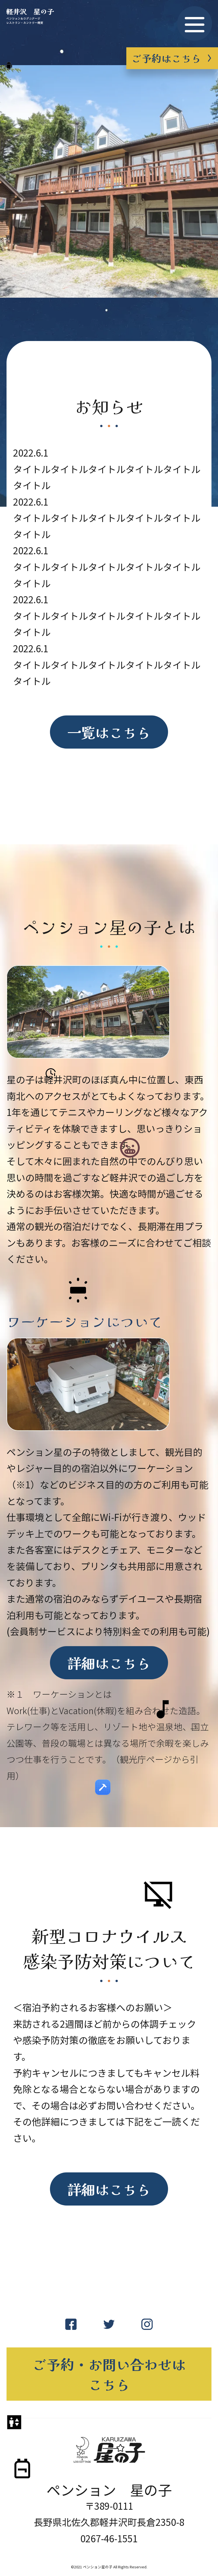 Image resolution: width=218 pixels, height=2576 pixels. I want to click on indicates elevator access available, so click(14, 2422).